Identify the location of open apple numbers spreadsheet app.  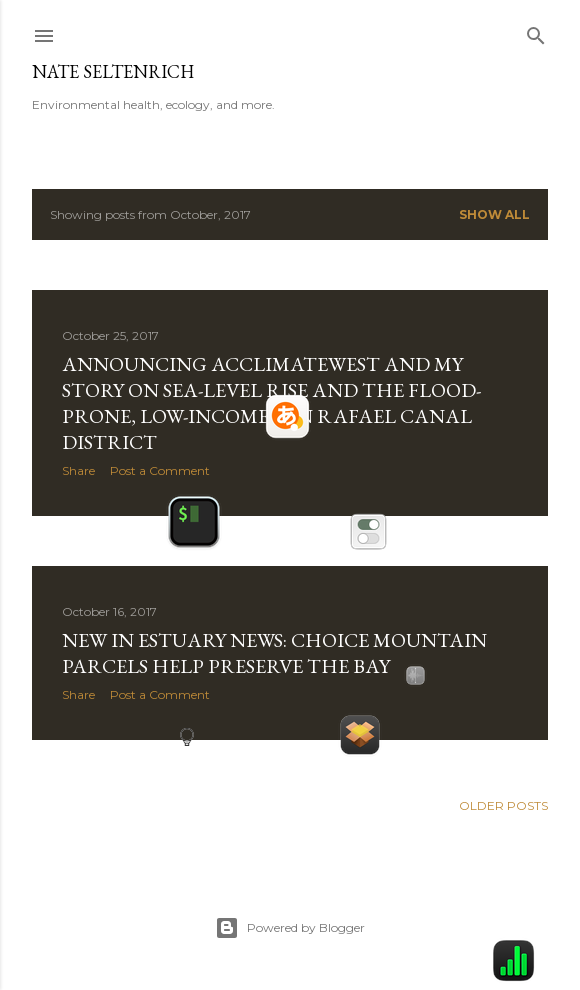
(513, 960).